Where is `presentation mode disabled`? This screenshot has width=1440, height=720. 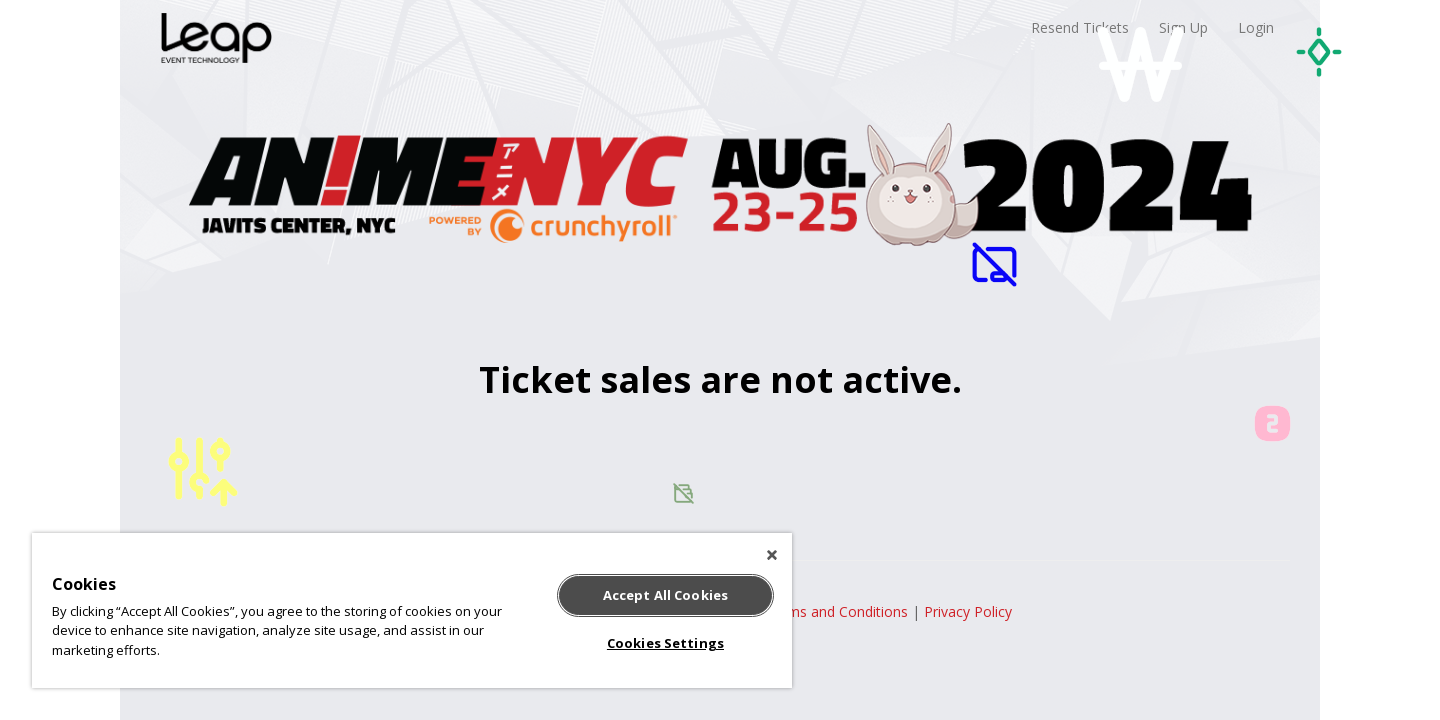 presentation mode disabled is located at coordinates (994, 264).